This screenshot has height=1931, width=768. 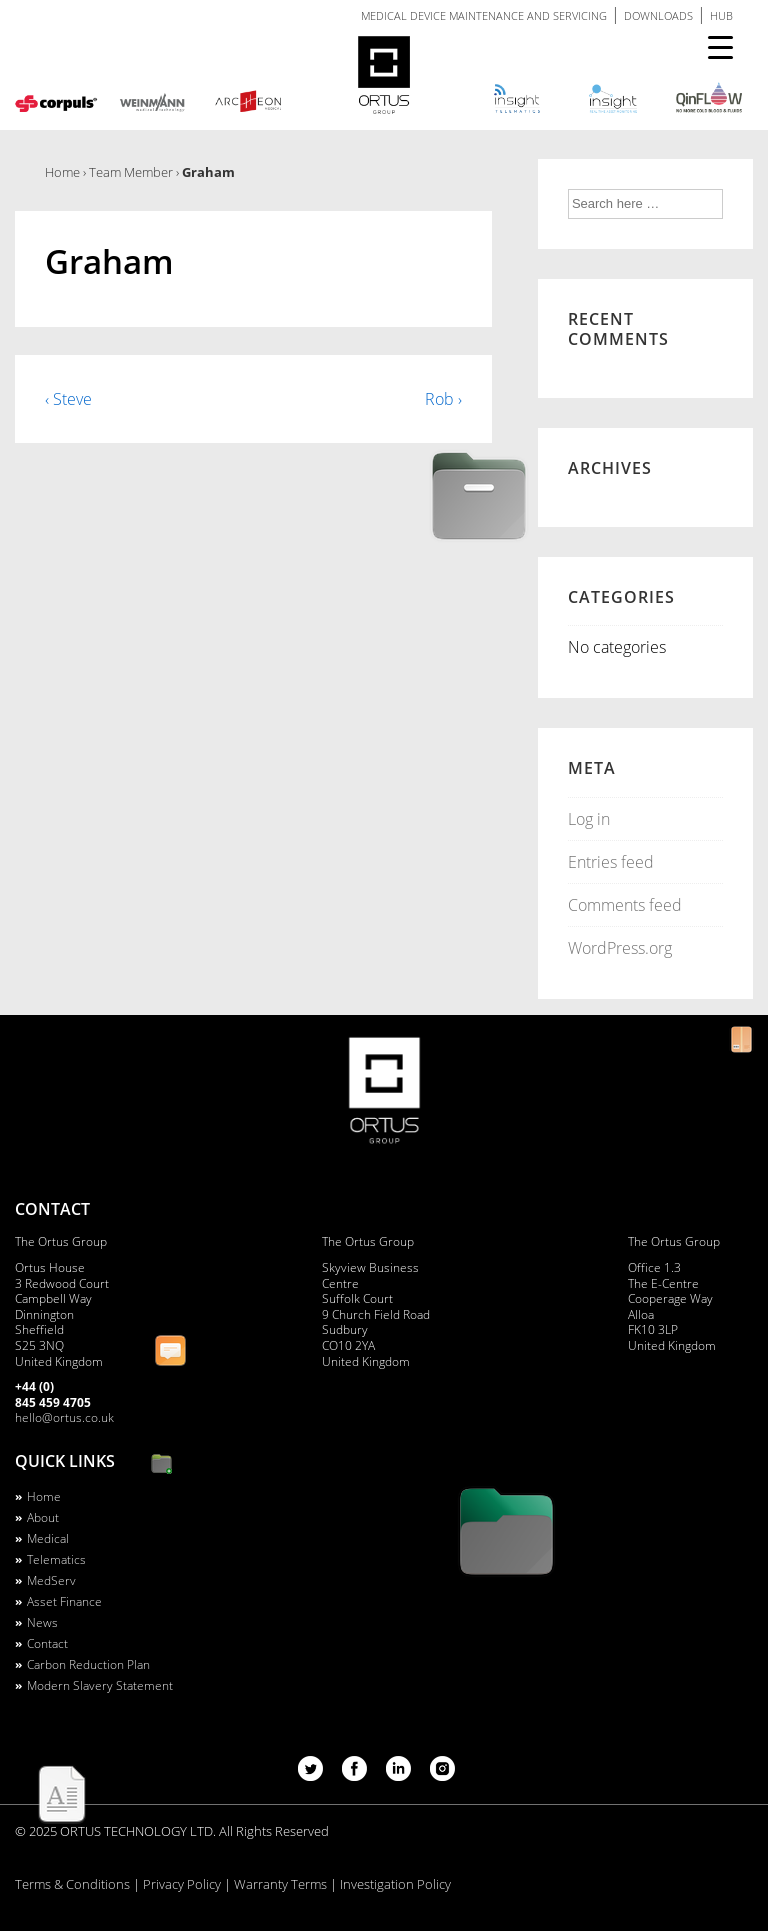 What do you see at coordinates (479, 496) in the screenshot?
I see `open the file manager` at bounding box center [479, 496].